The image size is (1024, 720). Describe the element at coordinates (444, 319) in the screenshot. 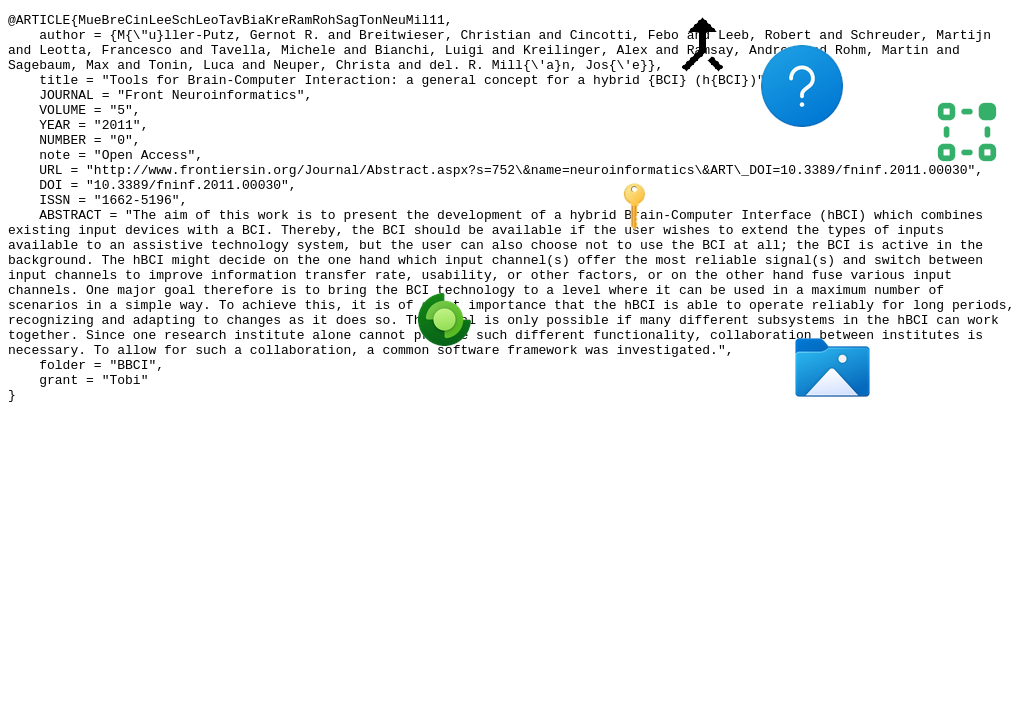

I see `open insights app` at that location.